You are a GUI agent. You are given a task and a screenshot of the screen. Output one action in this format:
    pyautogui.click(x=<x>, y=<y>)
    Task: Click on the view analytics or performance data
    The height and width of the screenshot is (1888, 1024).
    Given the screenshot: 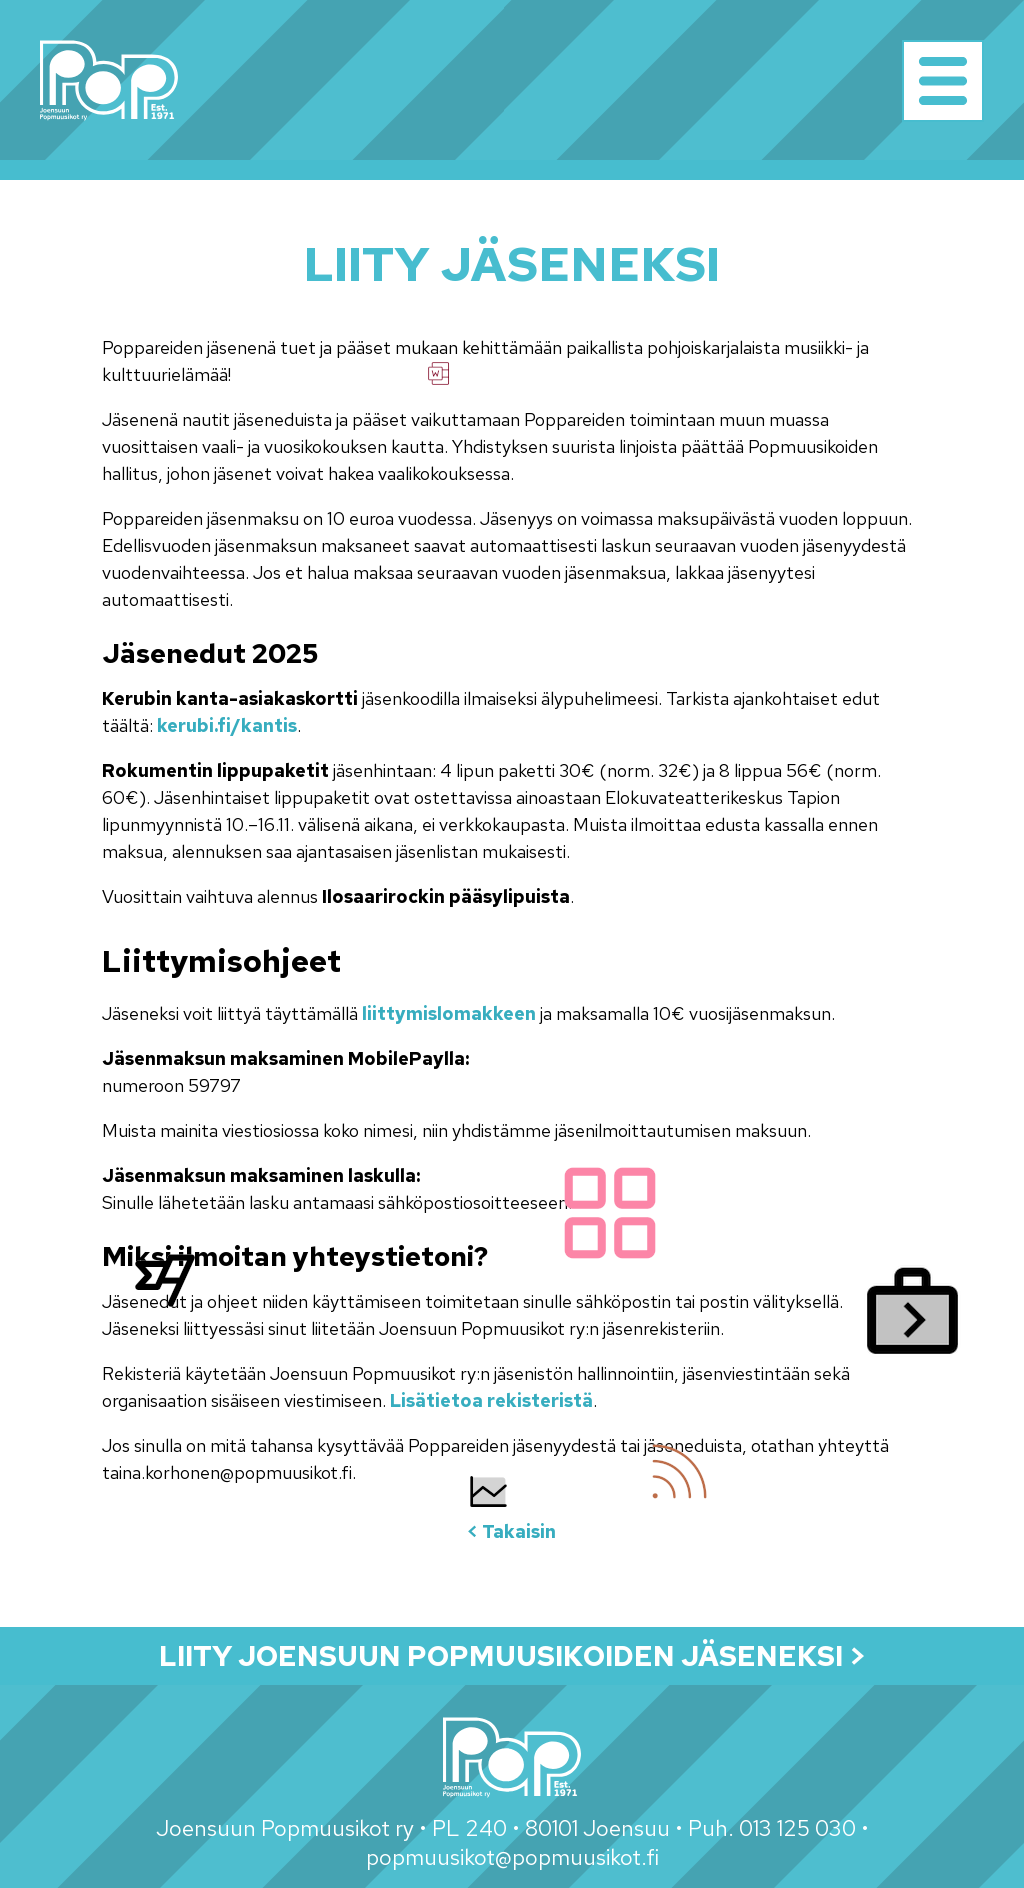 What is the action you would take?
    pyautogui.click(x=488, y=1491)
    